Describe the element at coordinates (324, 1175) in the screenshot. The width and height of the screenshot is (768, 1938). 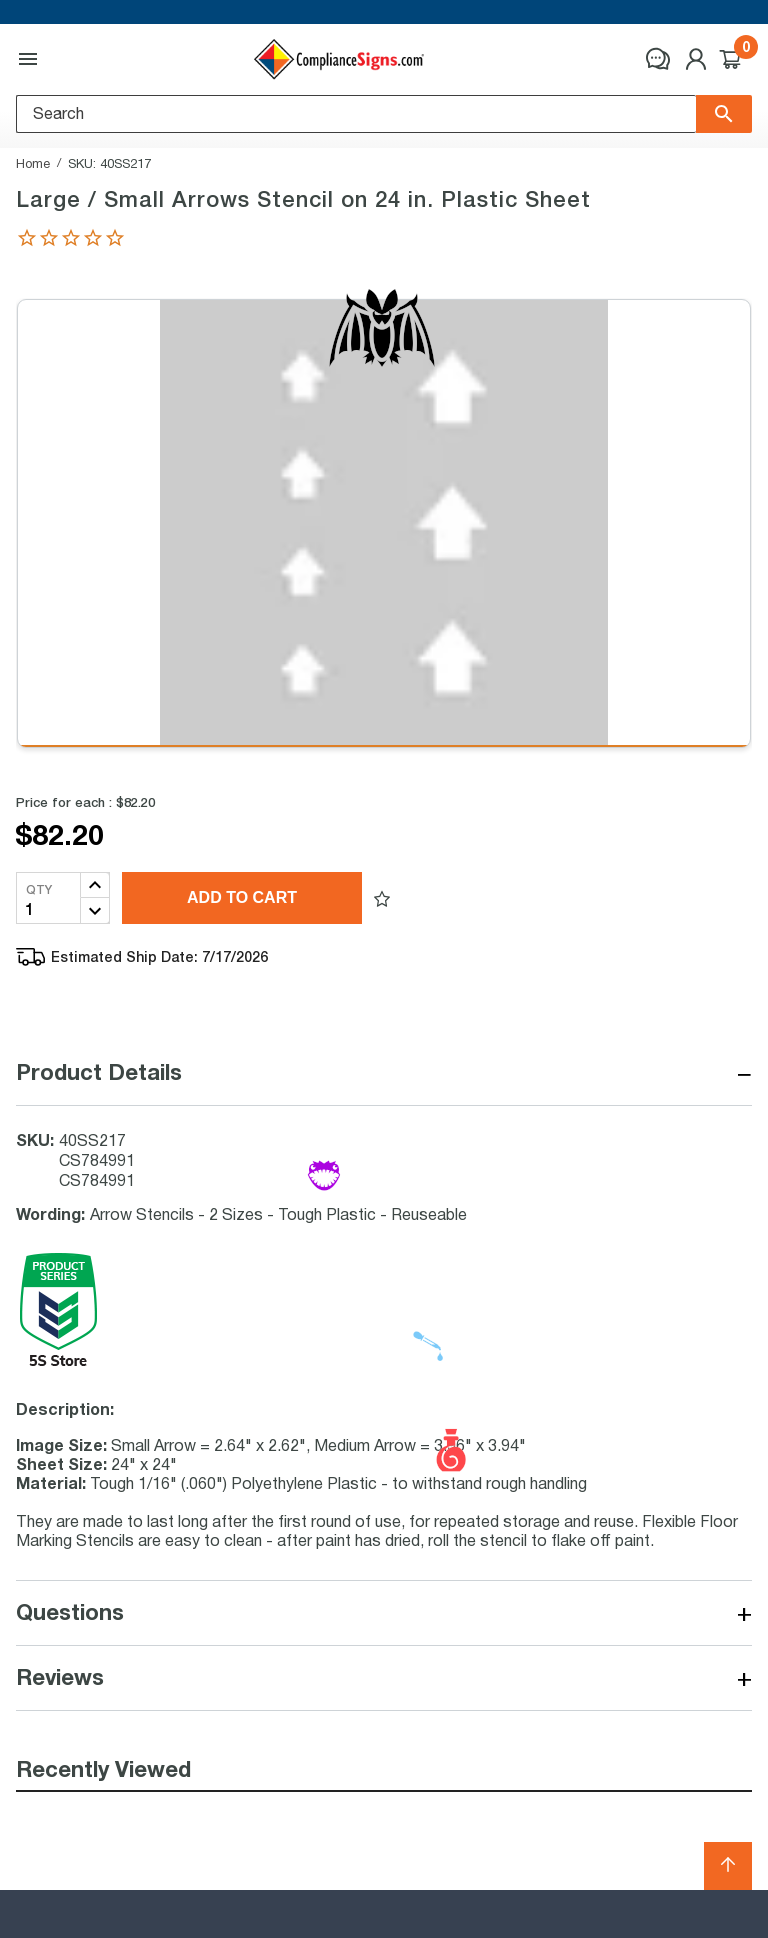
I see `creature or monster enemy type indicator` at that location.